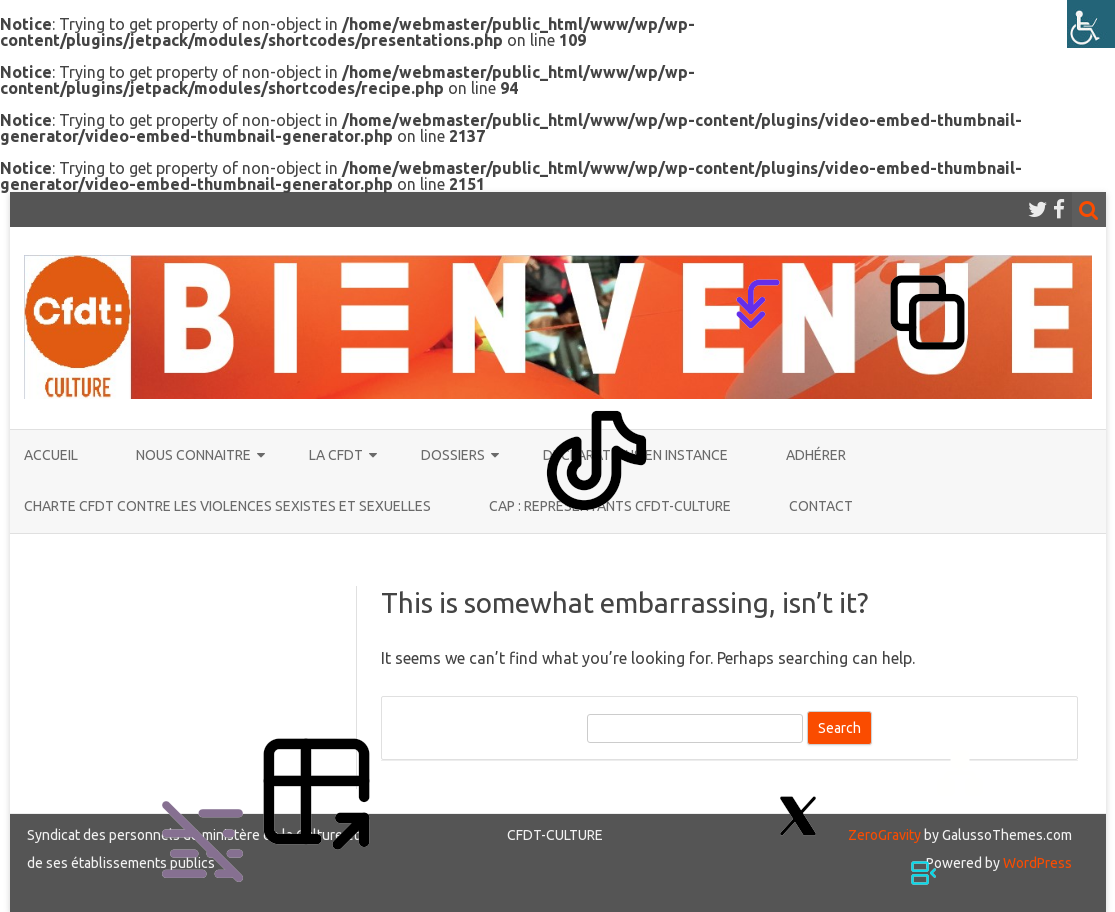 The width and height of the screenshot is (1115, 912). I want to click on open the X (formerly Twitter) app, so click(798, 816).